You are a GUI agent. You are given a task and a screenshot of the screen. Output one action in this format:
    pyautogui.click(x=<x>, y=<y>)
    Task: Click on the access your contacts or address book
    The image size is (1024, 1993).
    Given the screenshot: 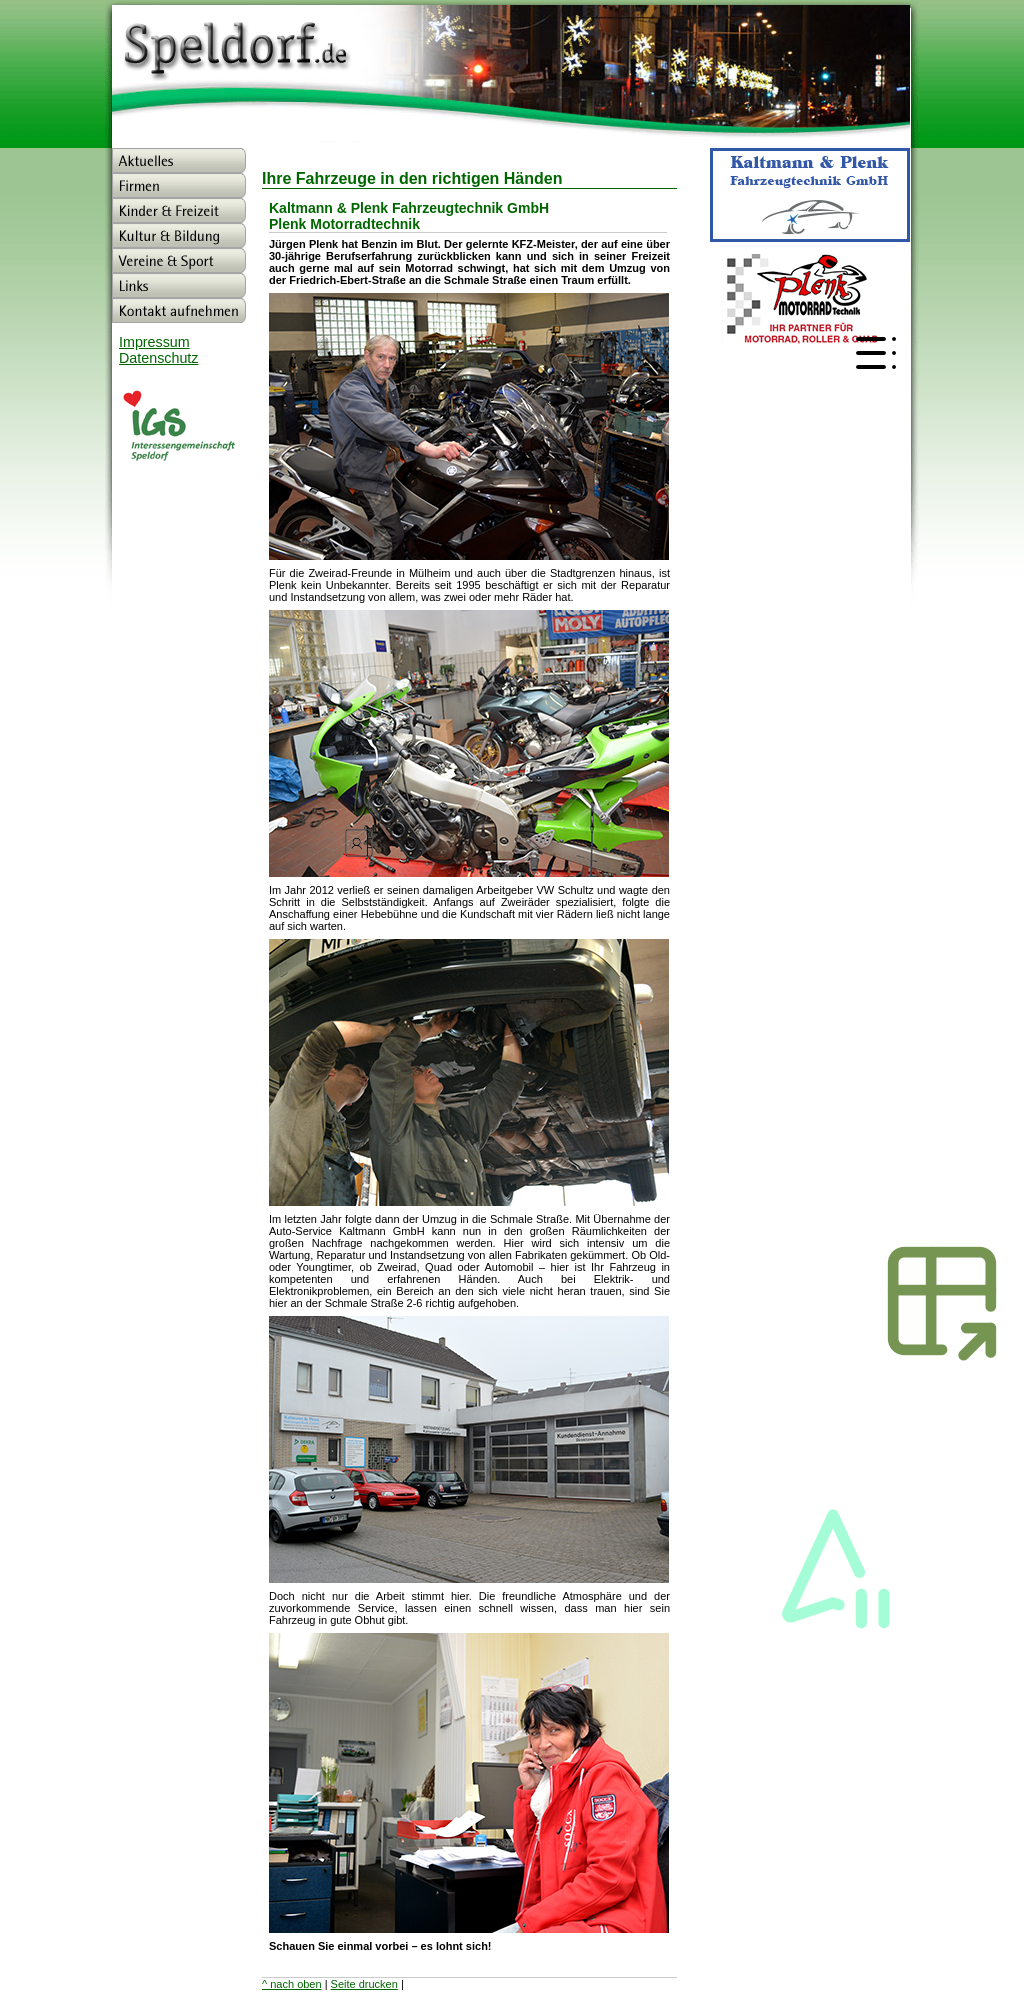 What is the action you would take?
    pyautogui.click(x=359, y=843)
    